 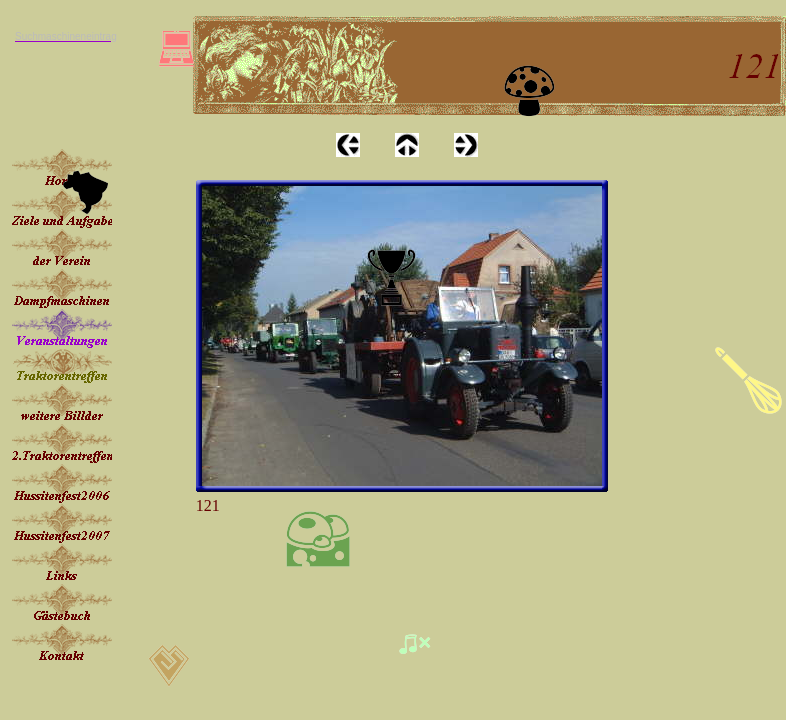 I want to click on mute music or audio, so click(x=415, y=642).